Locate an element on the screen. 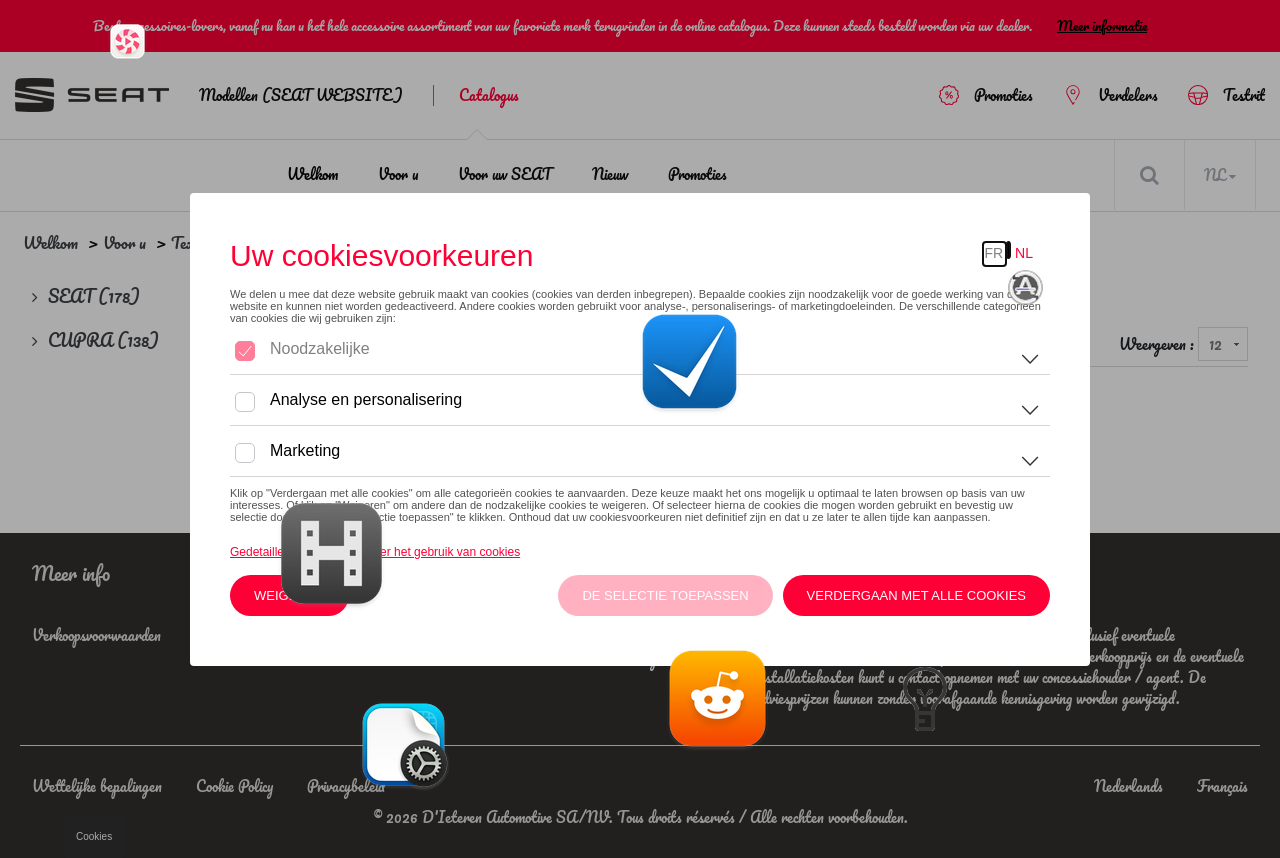 This screenshot has width=1280, height=858. open lollypop music player is located at coordinates (127, 41).